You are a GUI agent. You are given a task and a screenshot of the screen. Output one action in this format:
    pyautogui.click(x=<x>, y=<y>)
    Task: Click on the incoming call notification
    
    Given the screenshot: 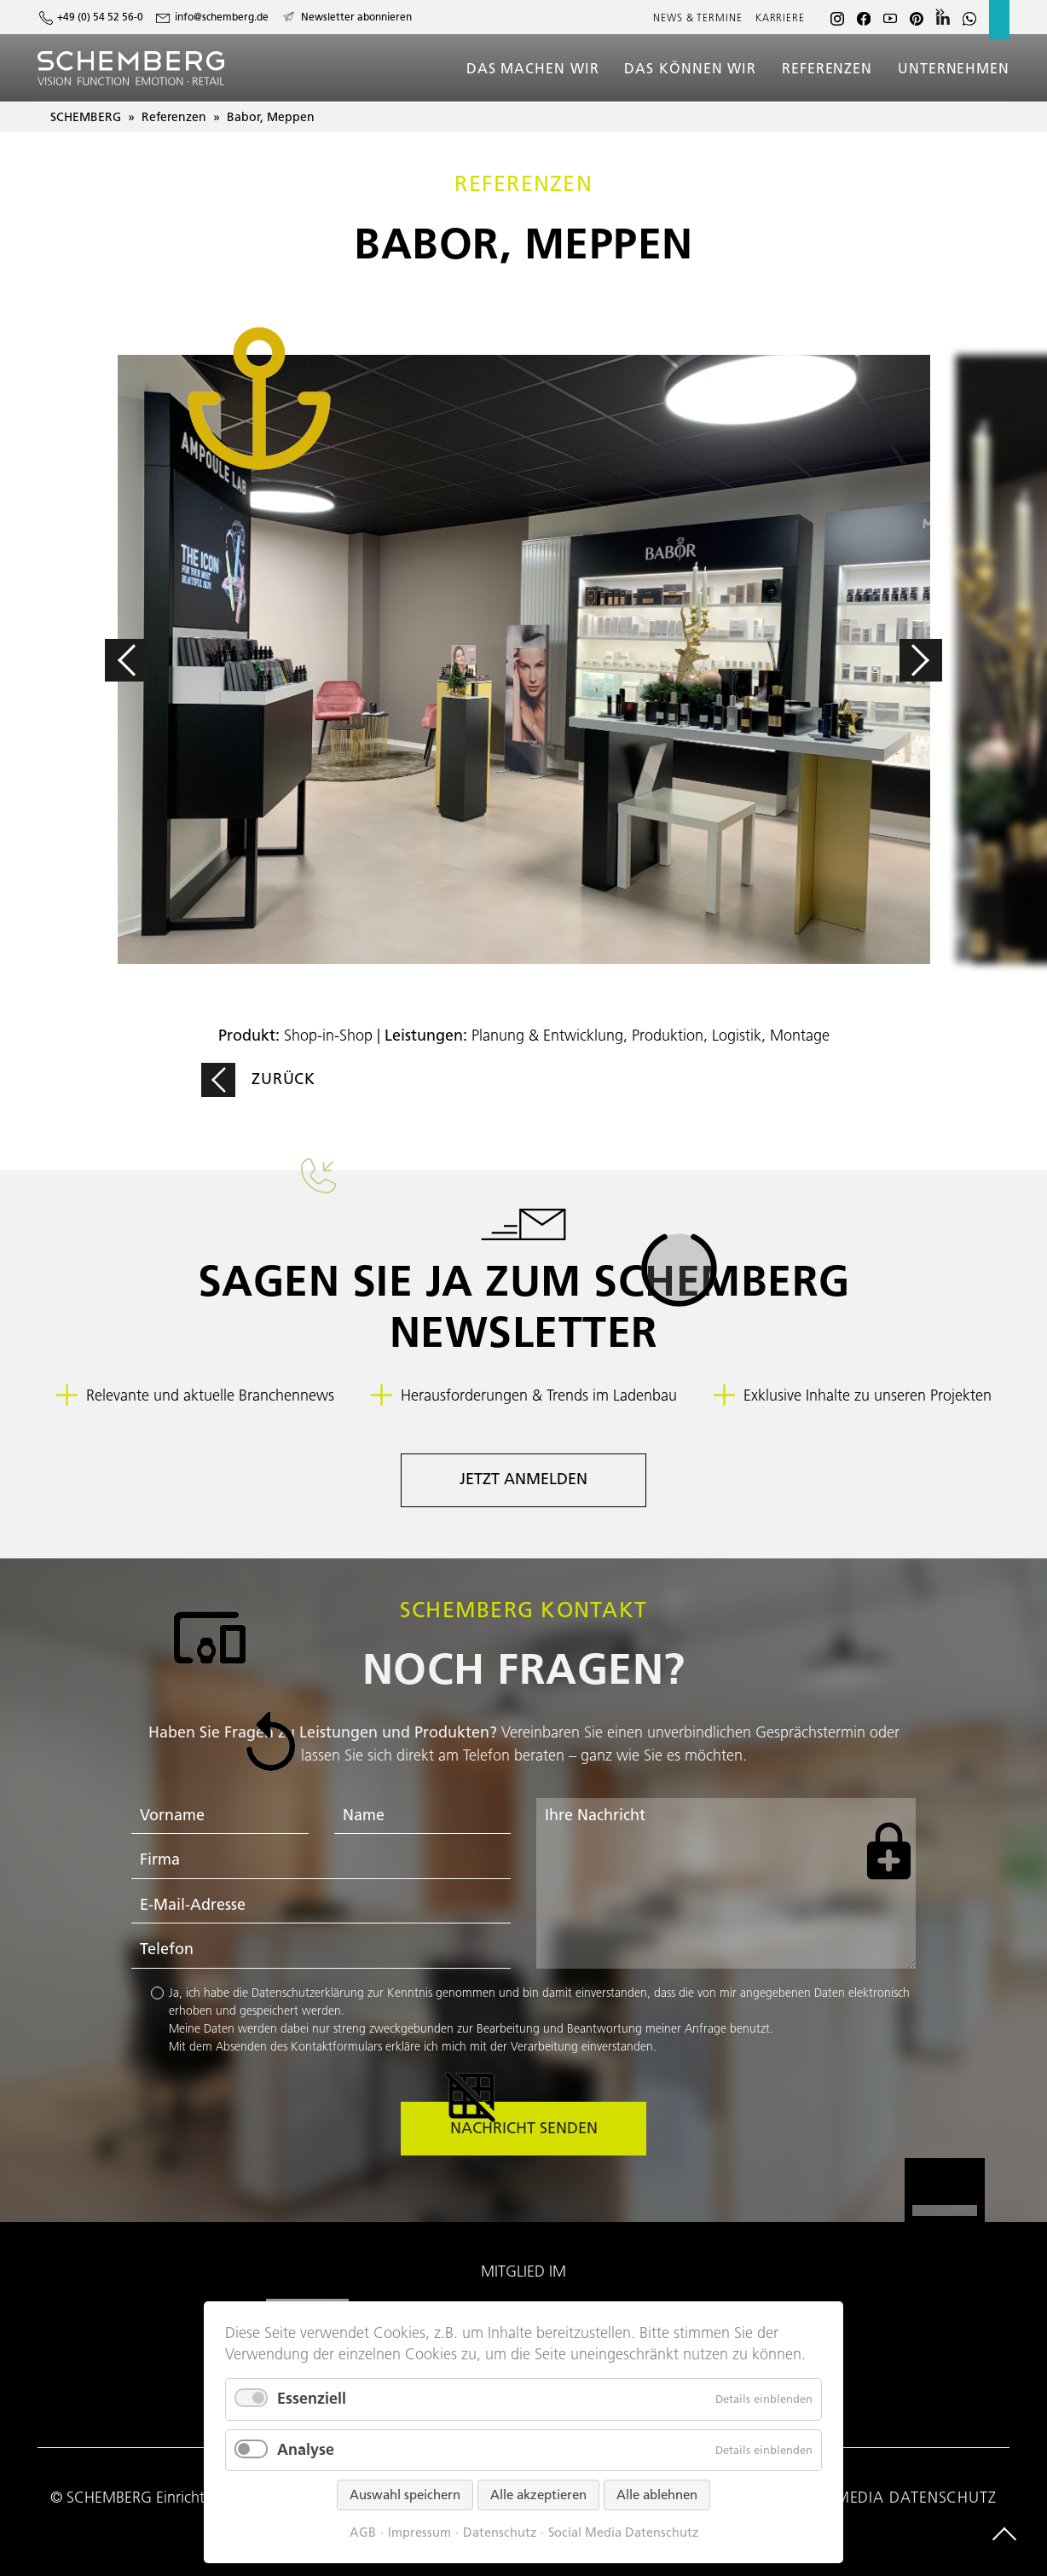 What is the action you would take?
    pyautogui.click(x=319, y=1175)
    